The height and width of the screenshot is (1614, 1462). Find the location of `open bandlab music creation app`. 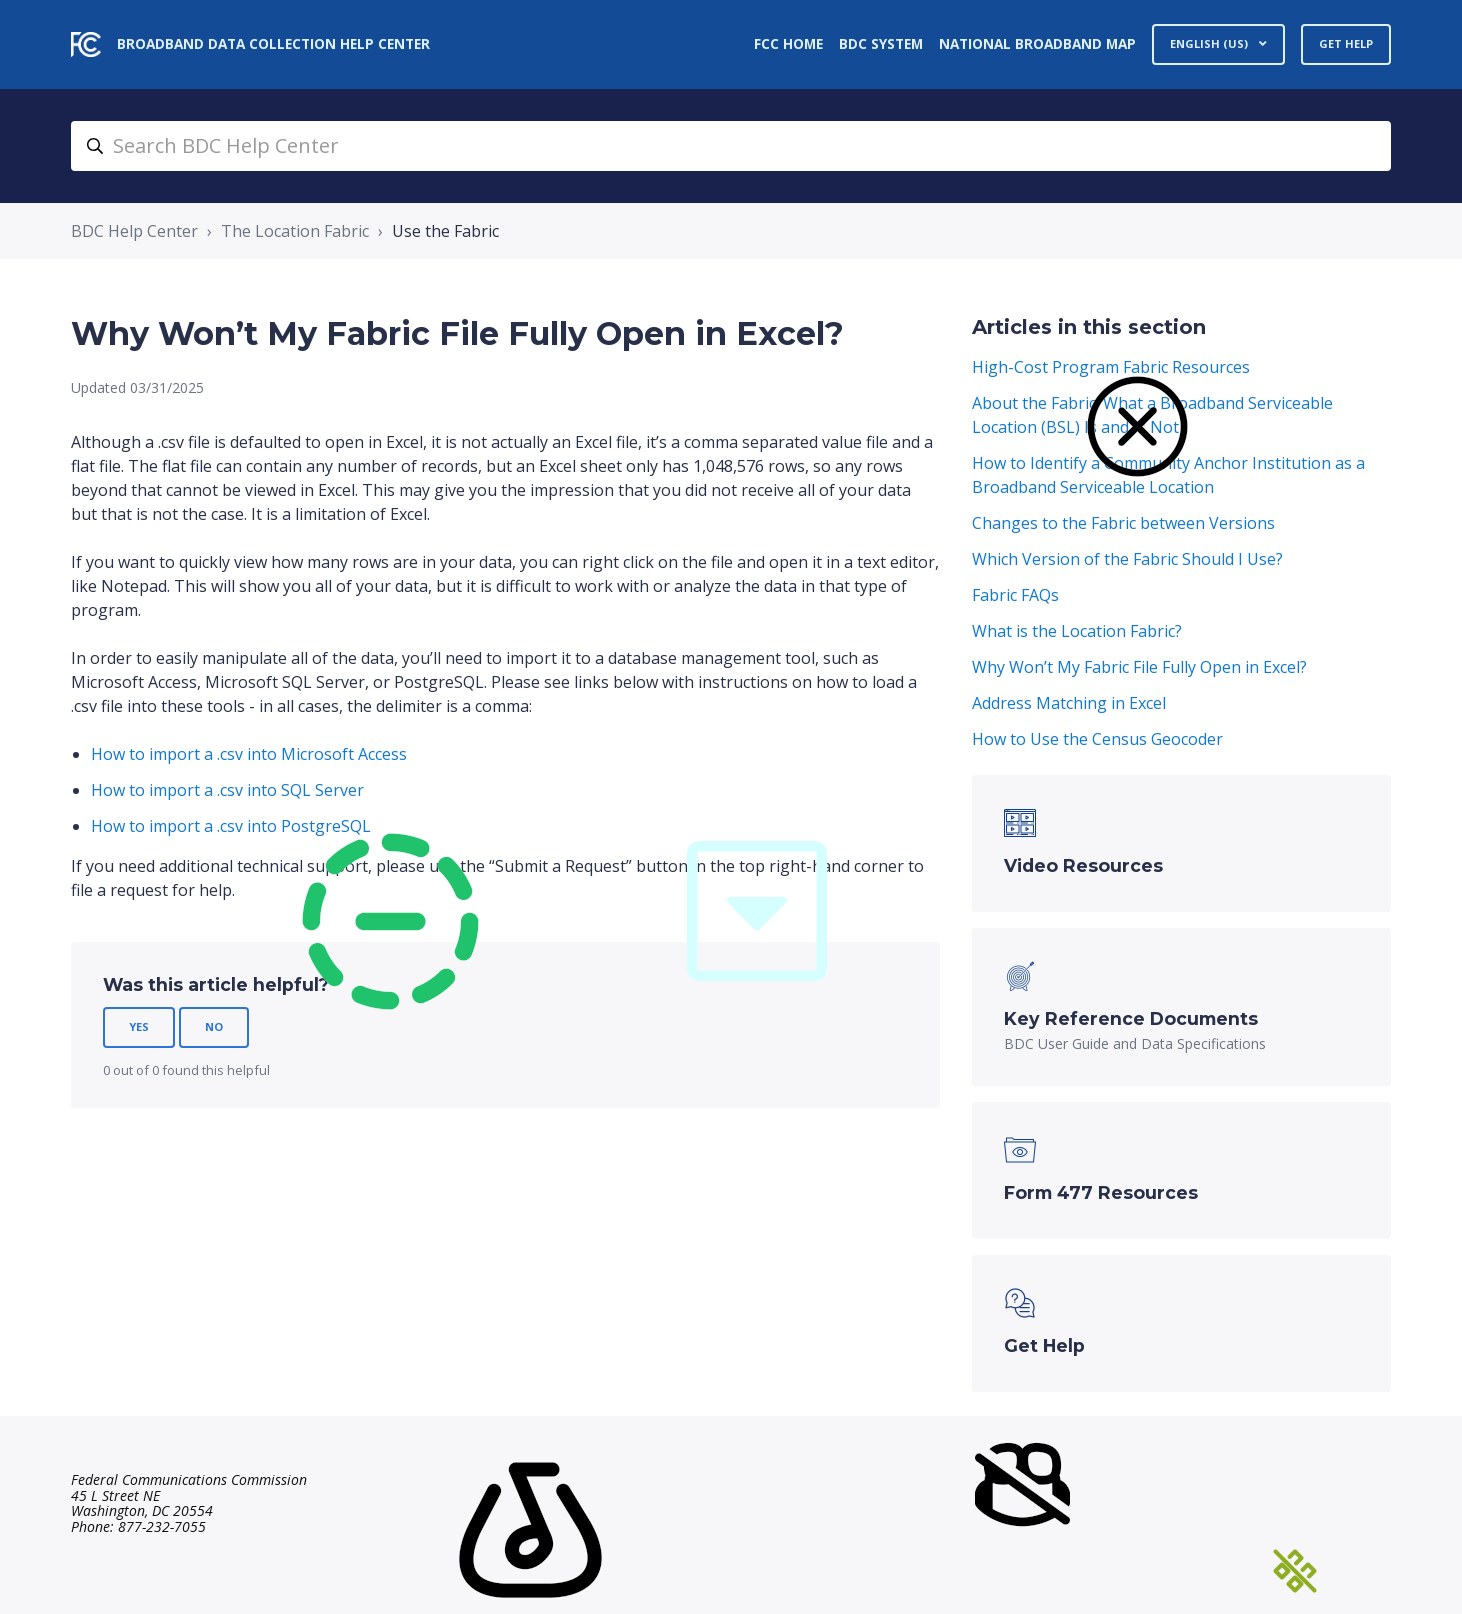

open bandlab music creation app is located at coordinates (530, 1526).